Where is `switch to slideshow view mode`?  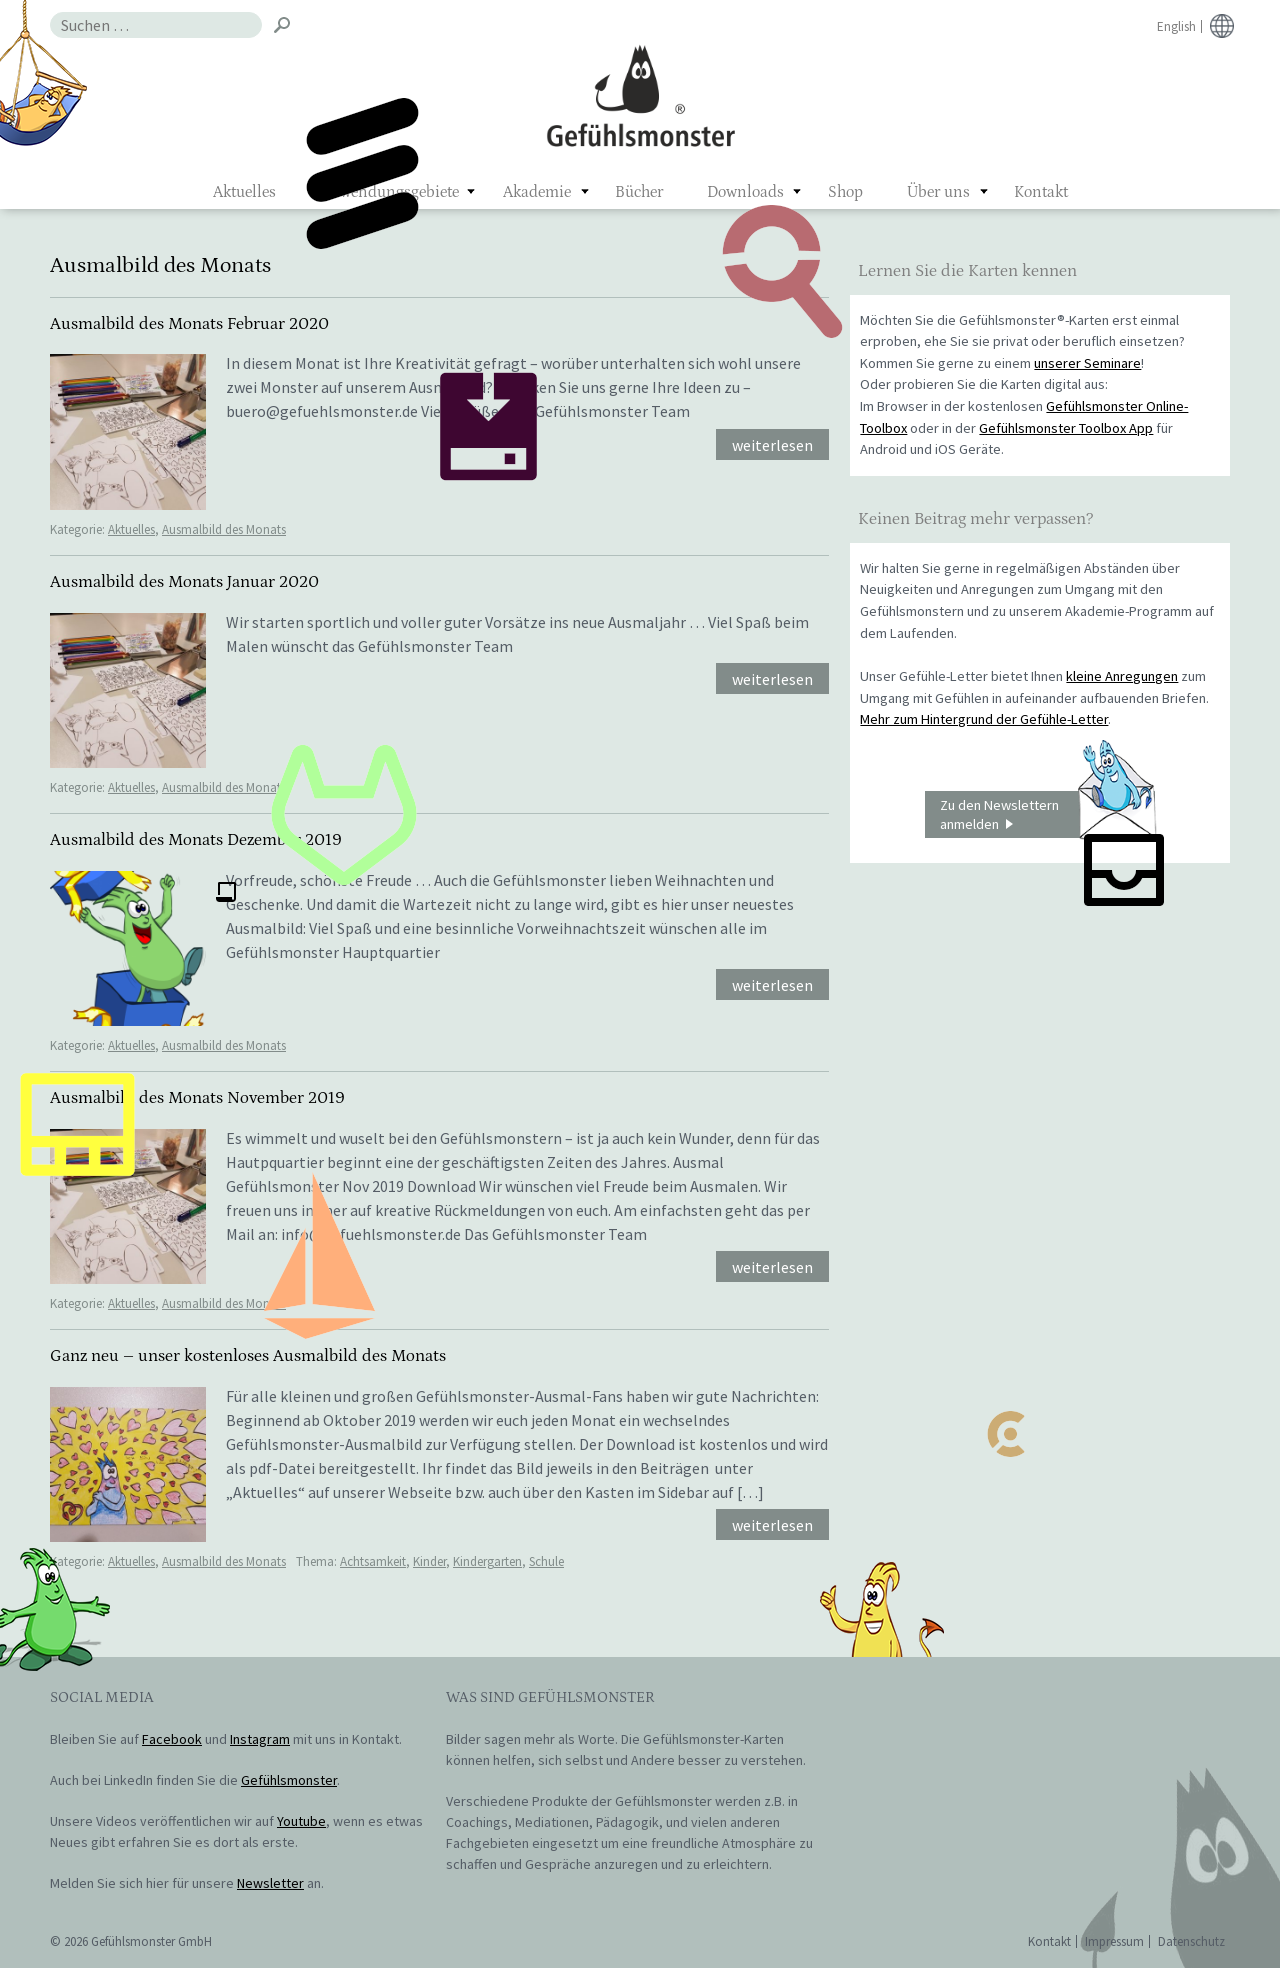 switch to slideshow view mode is located at coordinates (77, 1124).